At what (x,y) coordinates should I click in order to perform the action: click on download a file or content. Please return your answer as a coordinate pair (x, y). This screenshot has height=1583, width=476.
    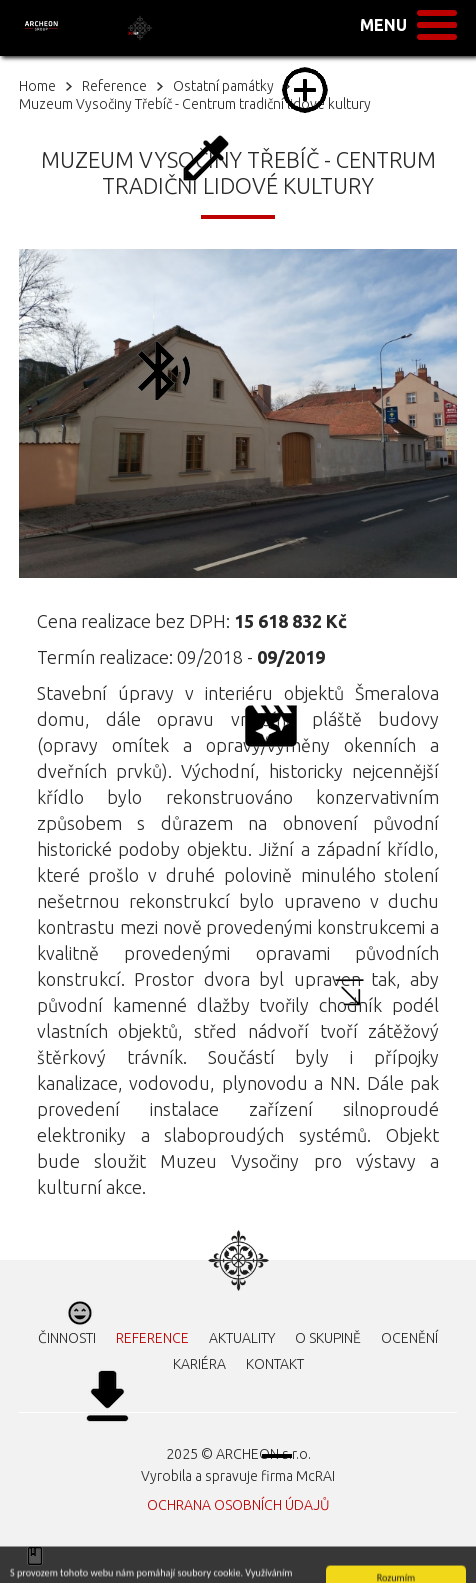
    Looking at the image, I should click on (107, 1397).